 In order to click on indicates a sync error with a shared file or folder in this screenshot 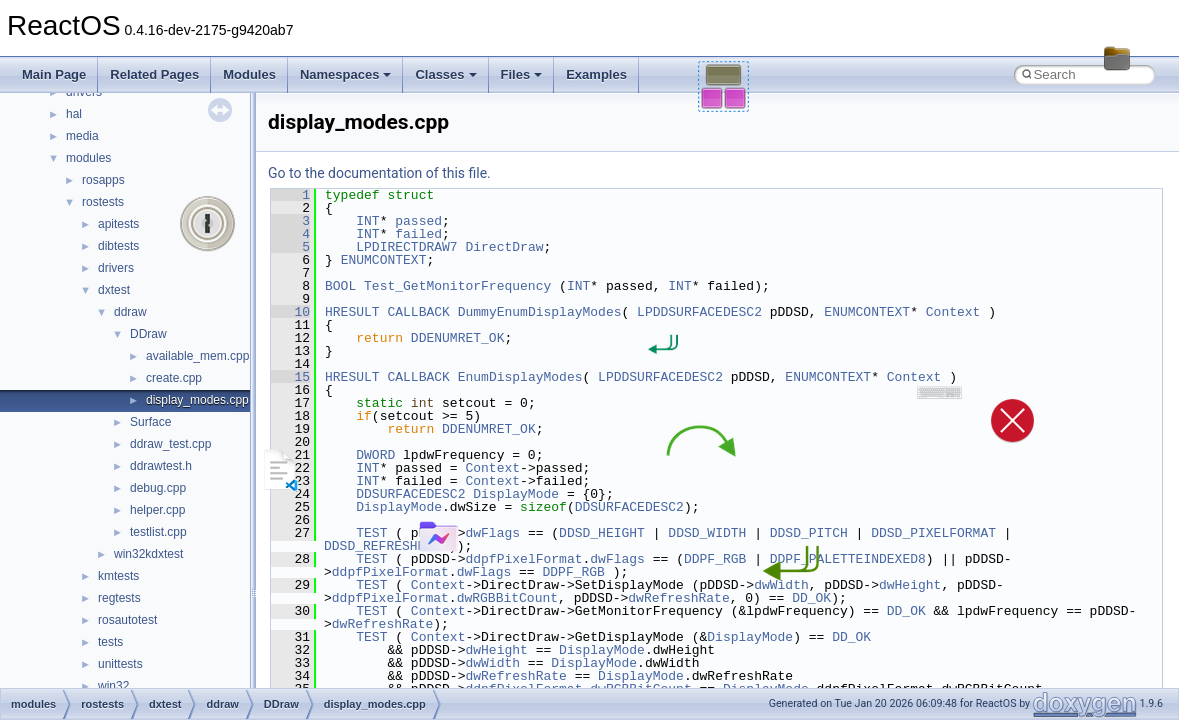, I will do `click(1012, 420)`.